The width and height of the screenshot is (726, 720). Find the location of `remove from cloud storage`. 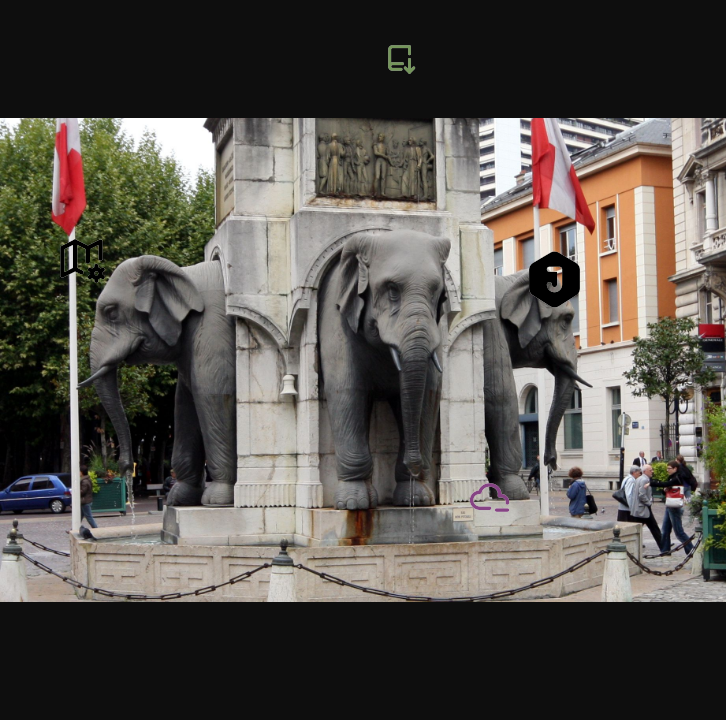

remove from cloud storage is located at coordinates (489, 497).